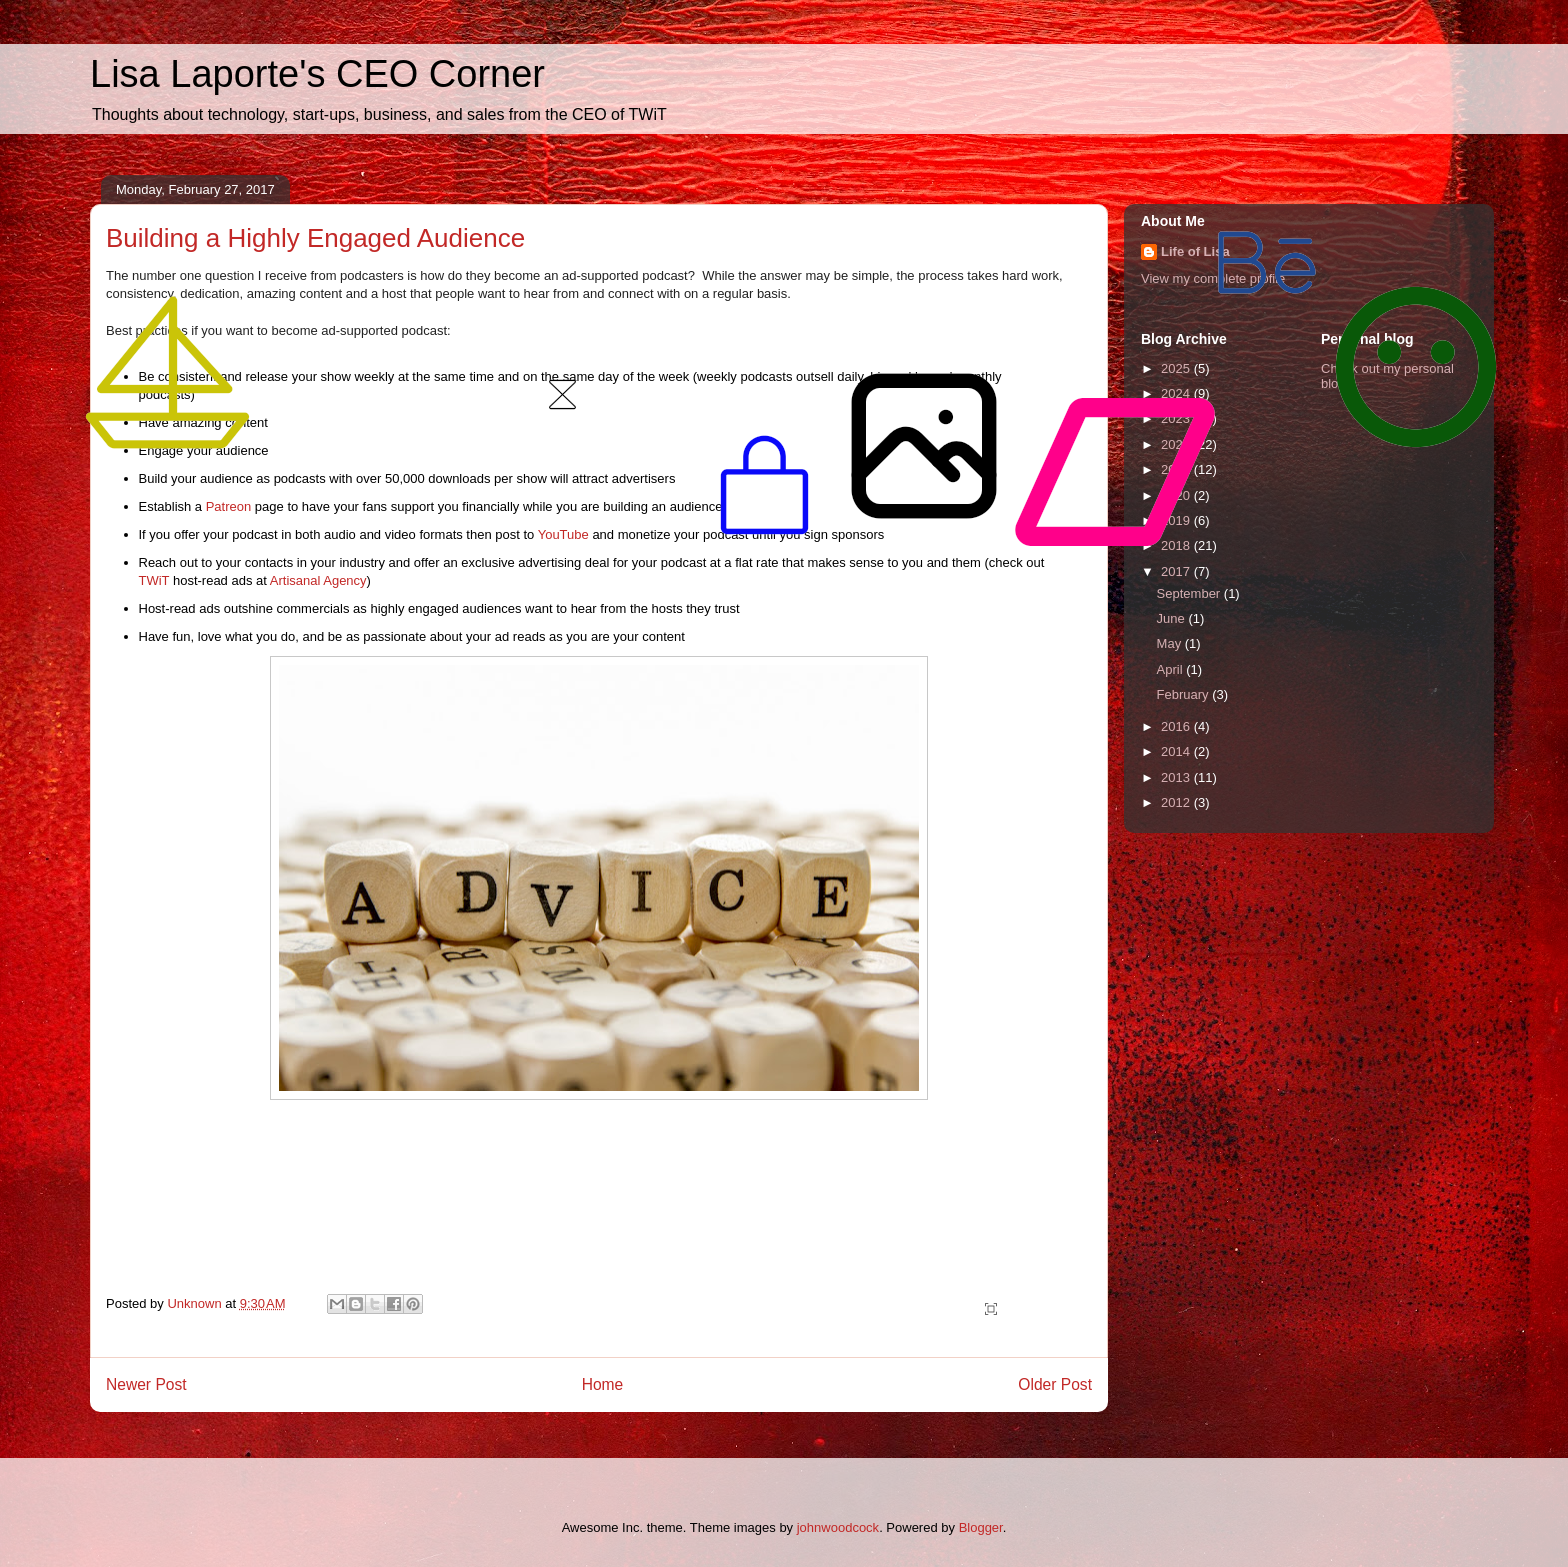 This screenshot has height=1567, width=1568. I want to click on visit behance portfolio, so click(1263, 262).